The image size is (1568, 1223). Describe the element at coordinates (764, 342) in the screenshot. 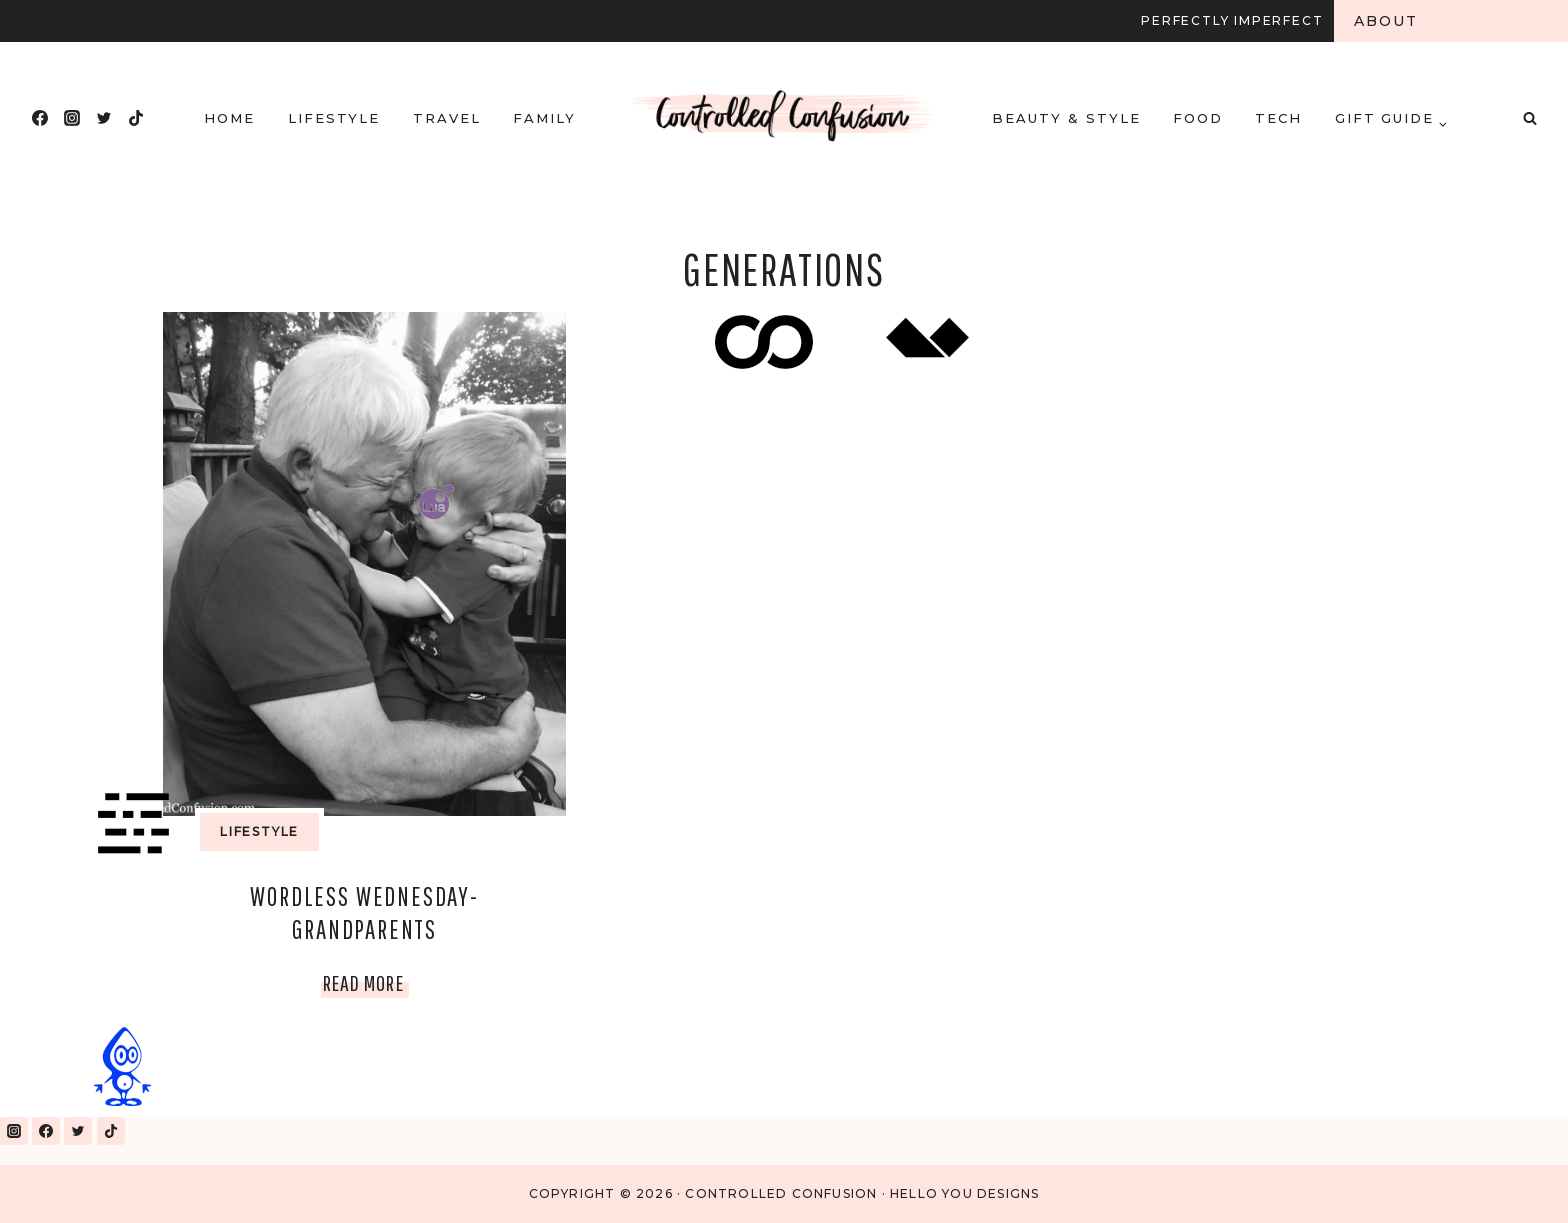

I see `visit gitconnected developer portfolio platform` at that location.